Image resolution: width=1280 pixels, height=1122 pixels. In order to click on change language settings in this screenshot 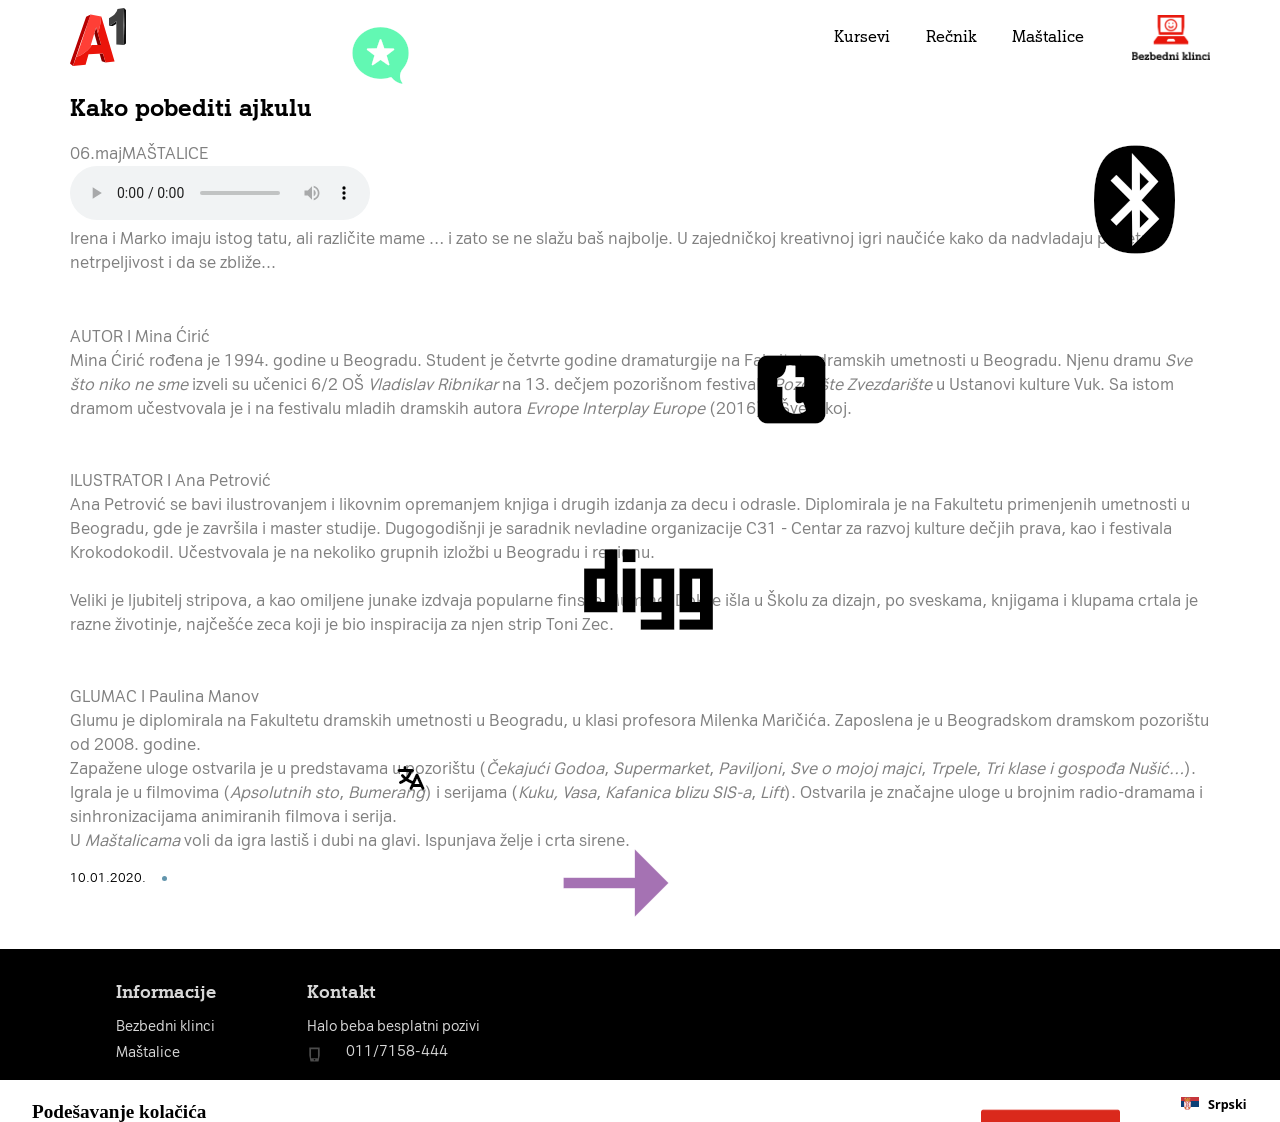, I will do `click(411, 778)`.